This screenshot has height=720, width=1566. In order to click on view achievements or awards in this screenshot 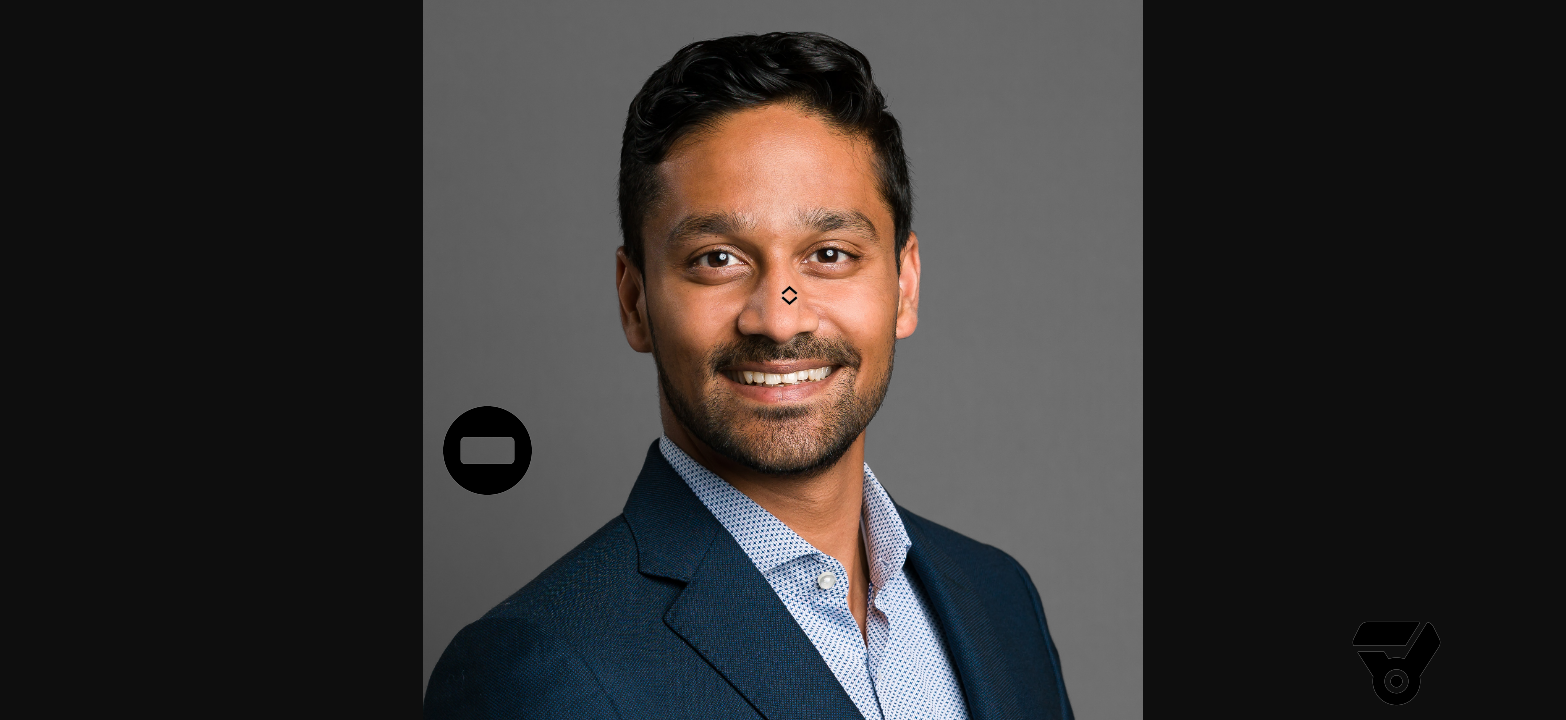, I will do `click(1396, 663)`.